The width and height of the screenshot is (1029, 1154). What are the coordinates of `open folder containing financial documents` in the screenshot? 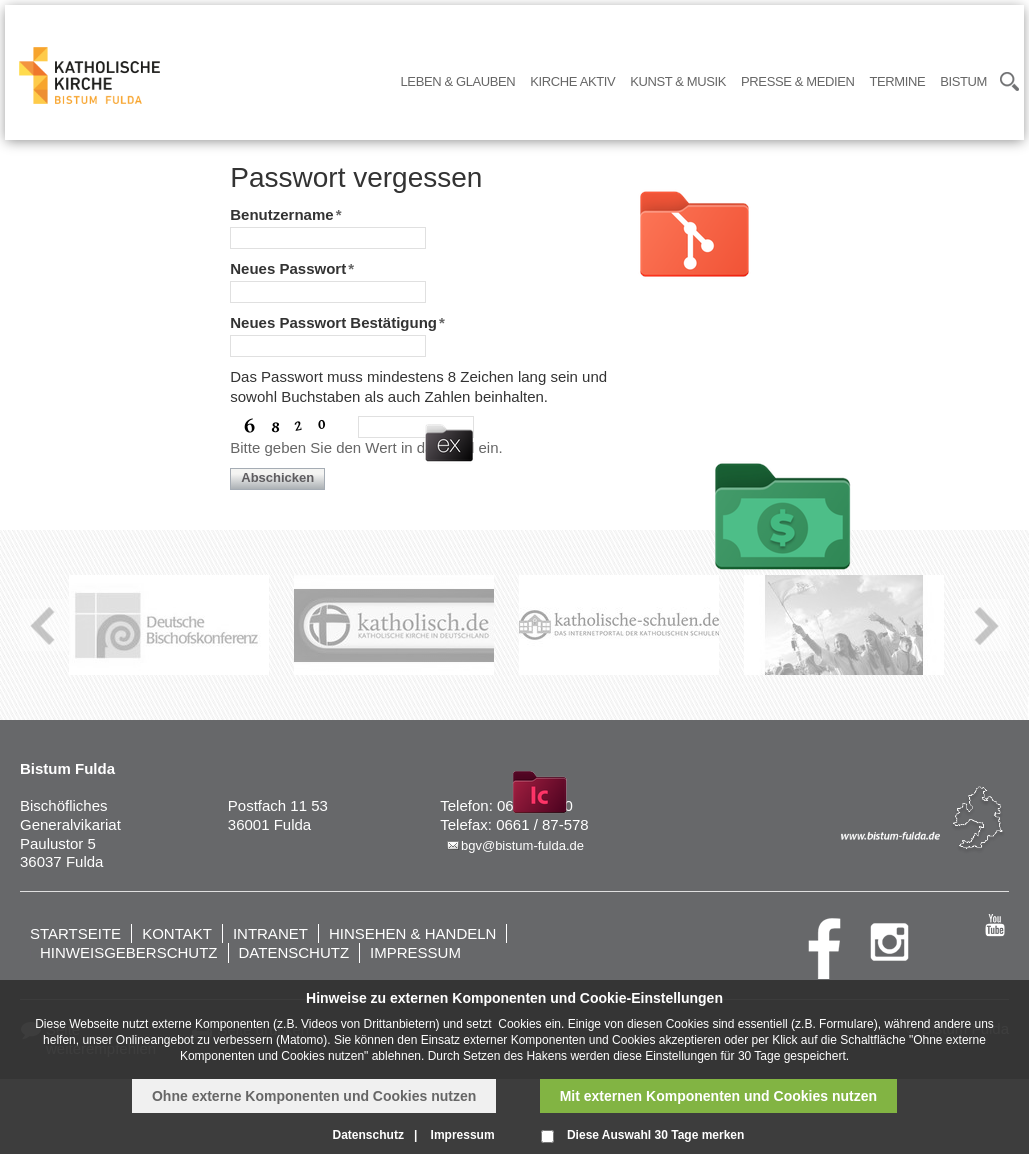 It's located at (782, 520).